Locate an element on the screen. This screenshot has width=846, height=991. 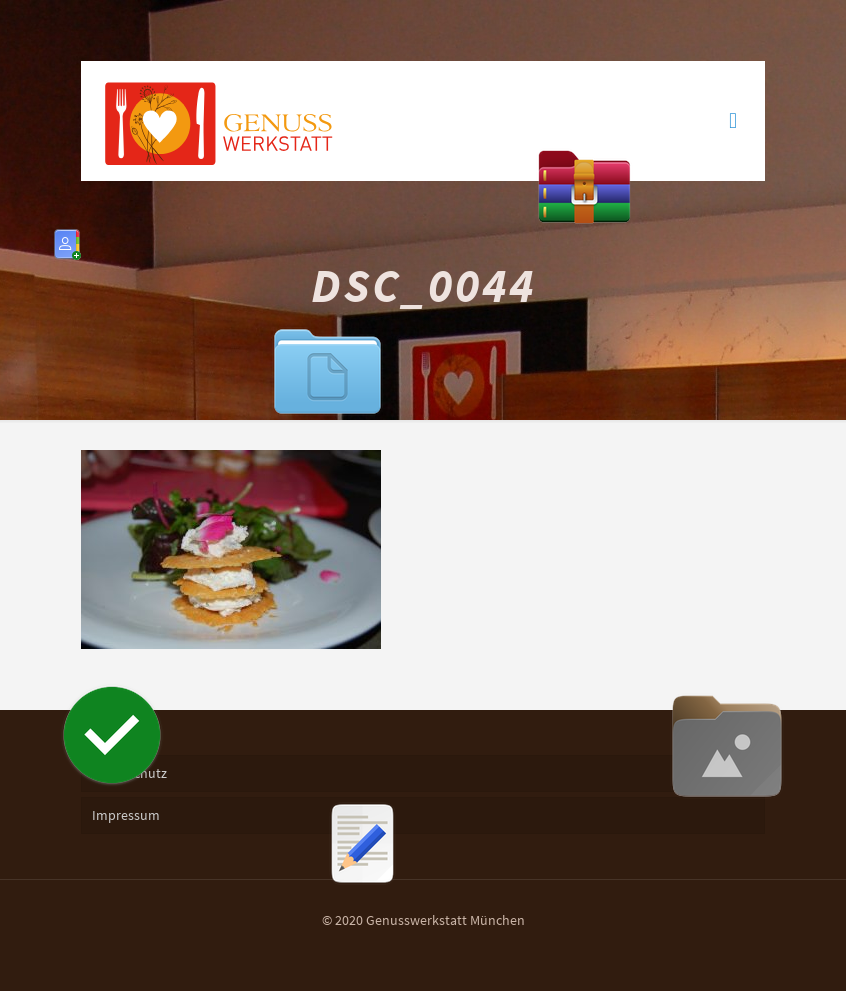
open folder containing WinRAR archives is located at coordinates (584, 189).